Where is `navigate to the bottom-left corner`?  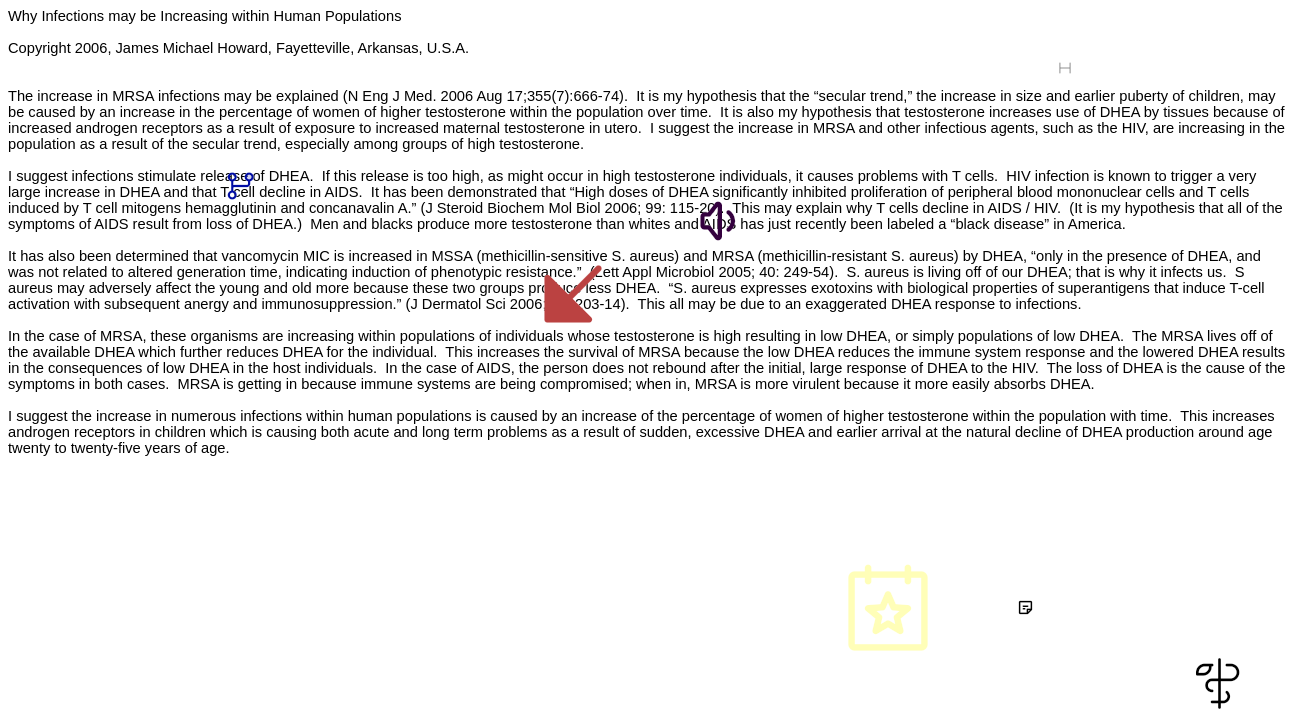 navigate to the bottom-left corner is located at coordinates (573, 294).